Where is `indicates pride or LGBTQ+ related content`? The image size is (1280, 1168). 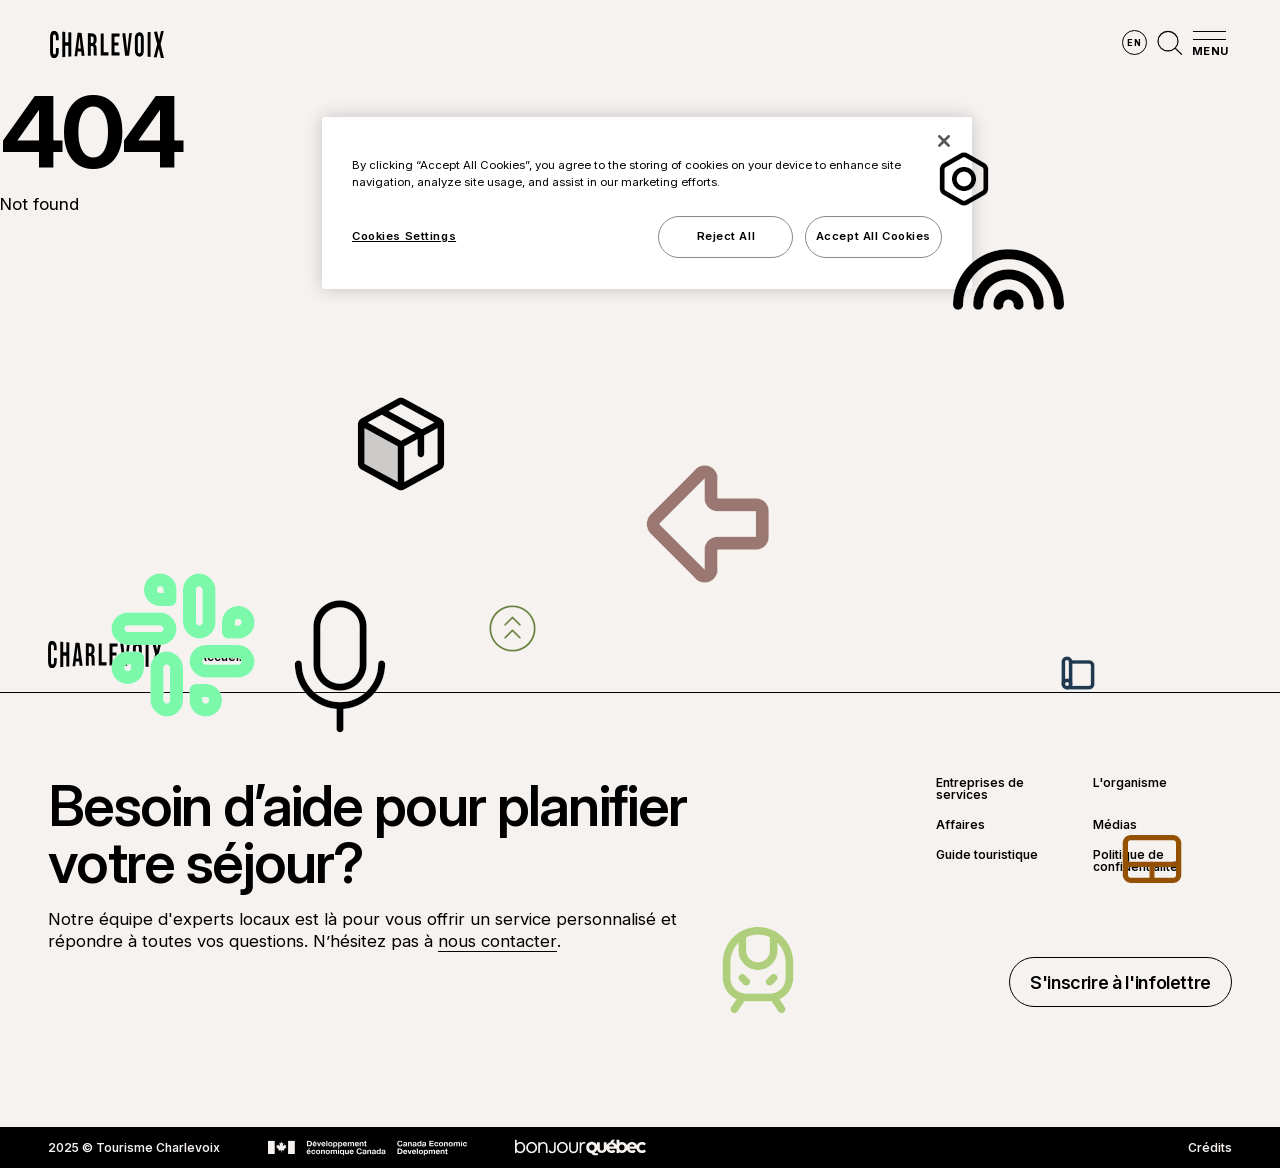
indicates pride or LGBTQ+ related content is located at coordinates (1008, 279).